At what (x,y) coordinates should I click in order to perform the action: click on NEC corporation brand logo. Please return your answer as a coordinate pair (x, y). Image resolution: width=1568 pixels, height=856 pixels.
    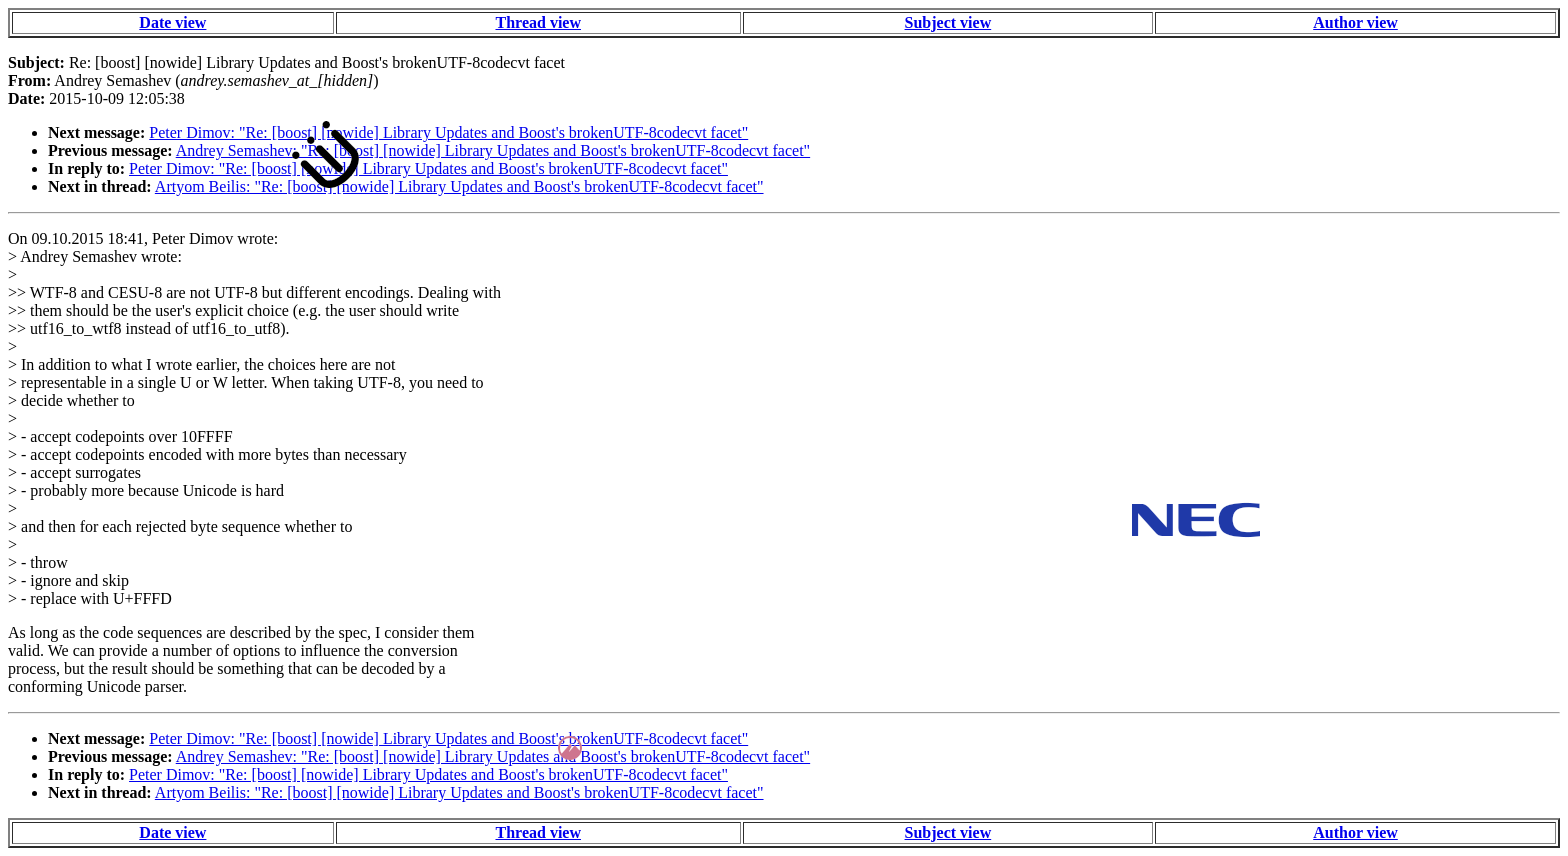
    Looking at the image, I should click on (1196, 520).